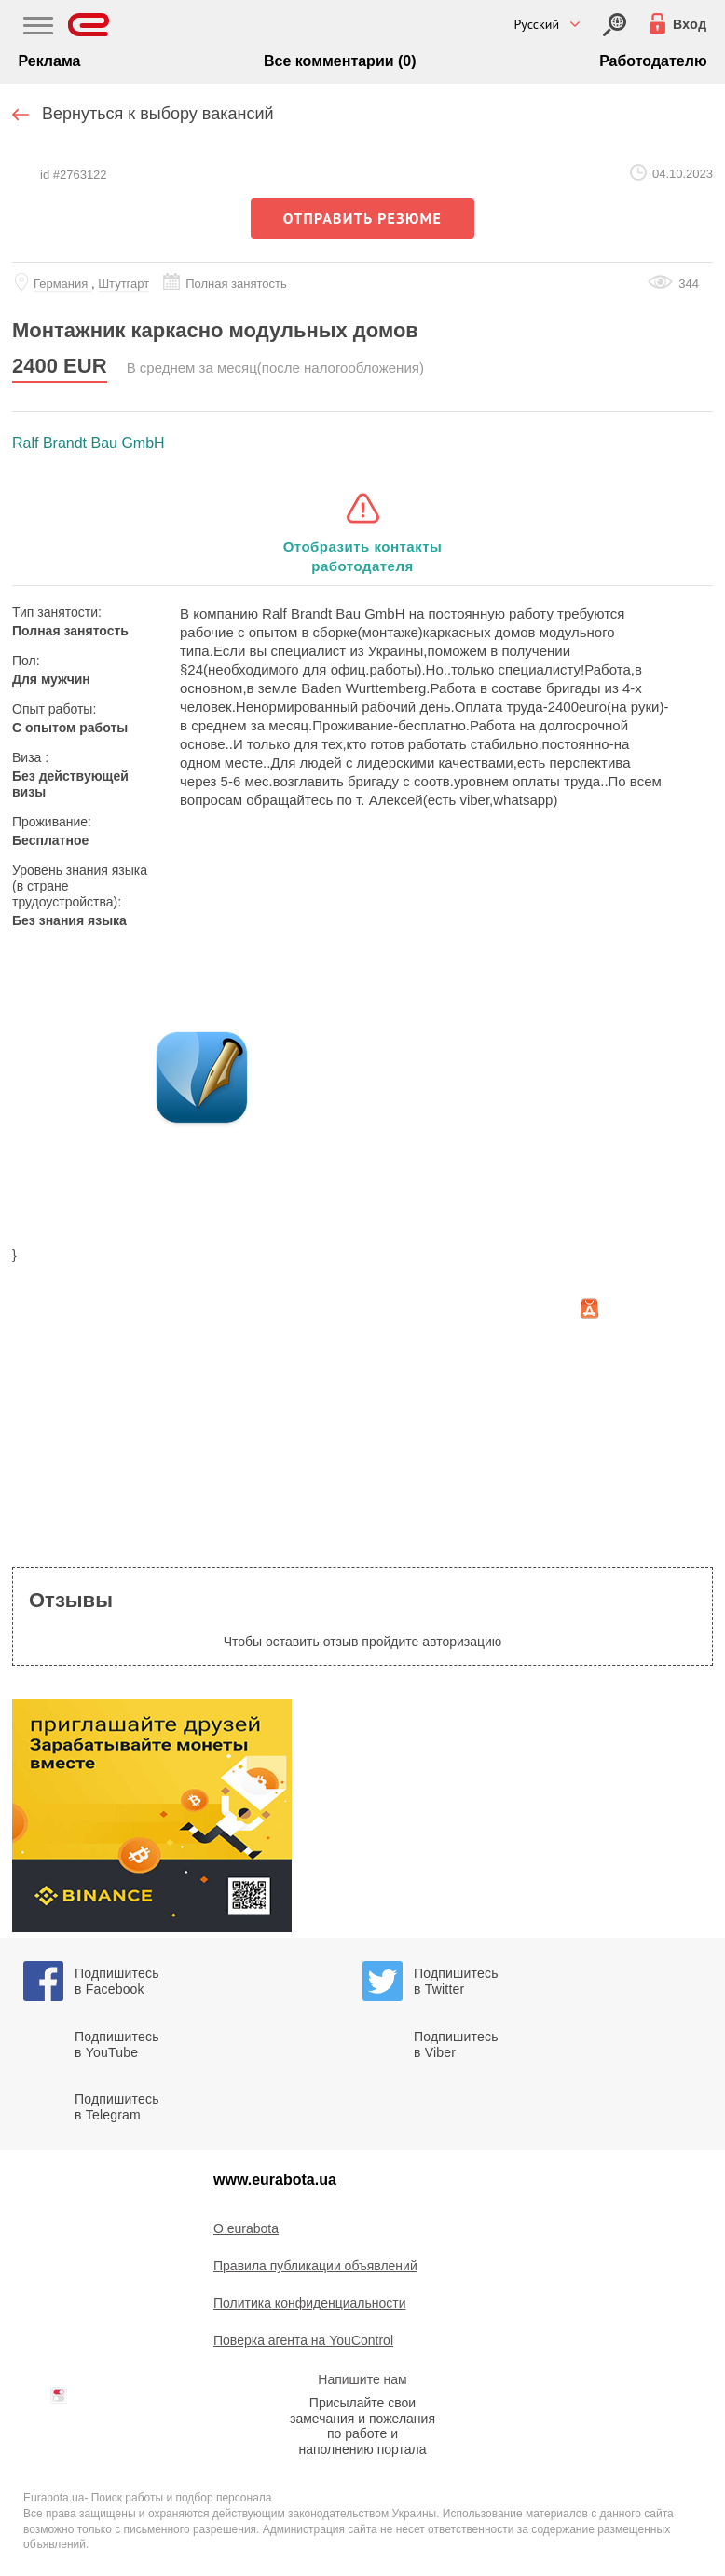 The width and height of the screenshot is (725, 2576). What do you see at coordinates (59, 2395) in the screenshot?
I see `open gnome tweaks settings` at bounding box center [59, 2395].